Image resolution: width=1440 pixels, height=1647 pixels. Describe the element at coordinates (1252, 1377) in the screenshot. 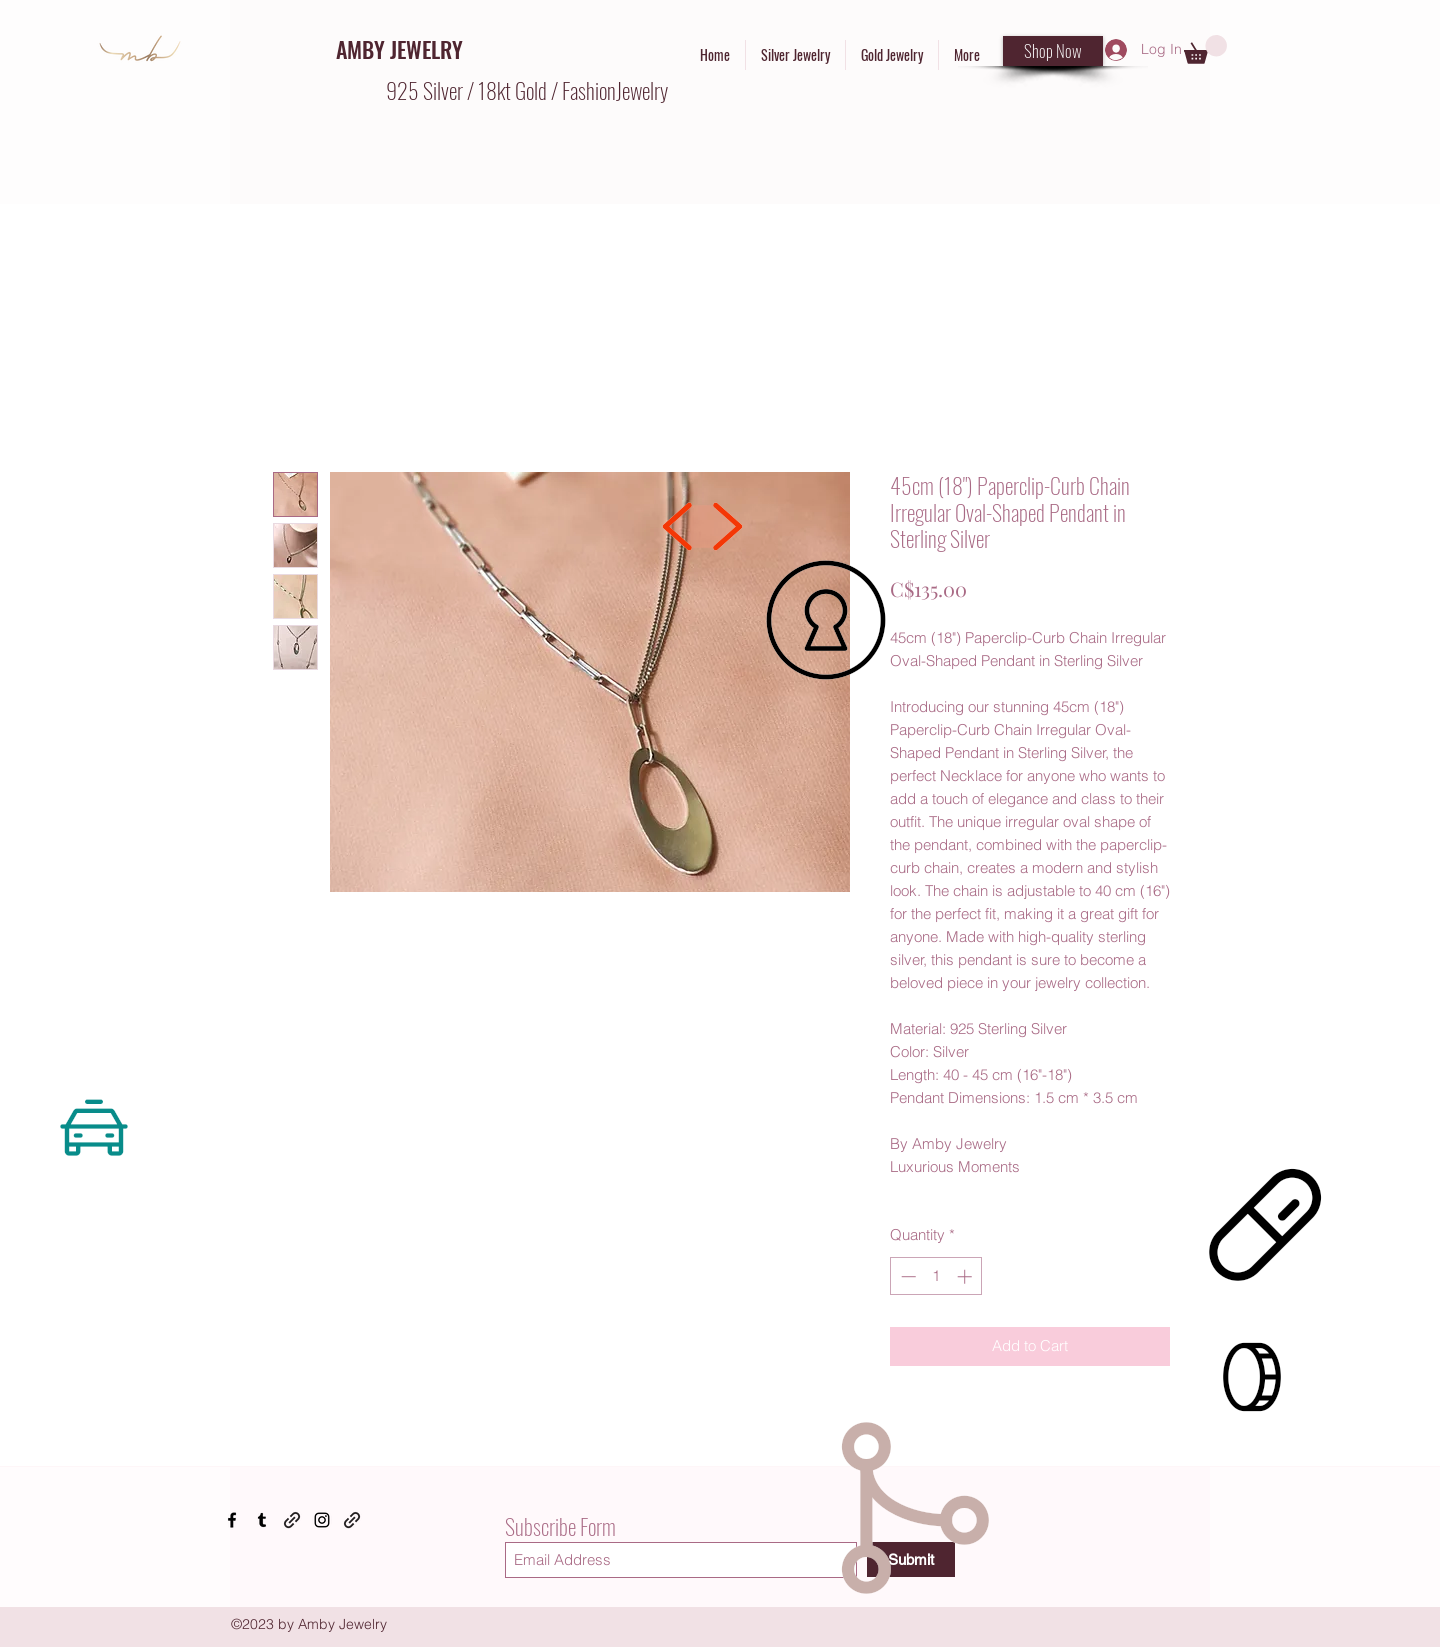

I see `view account balance or currency` at that location.